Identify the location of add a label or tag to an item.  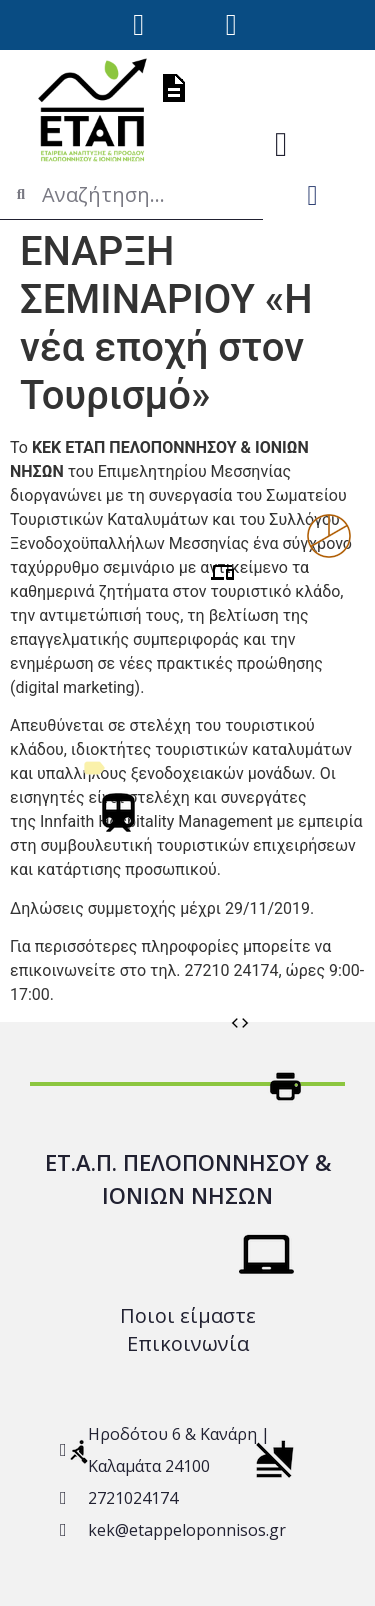
(94, 768).